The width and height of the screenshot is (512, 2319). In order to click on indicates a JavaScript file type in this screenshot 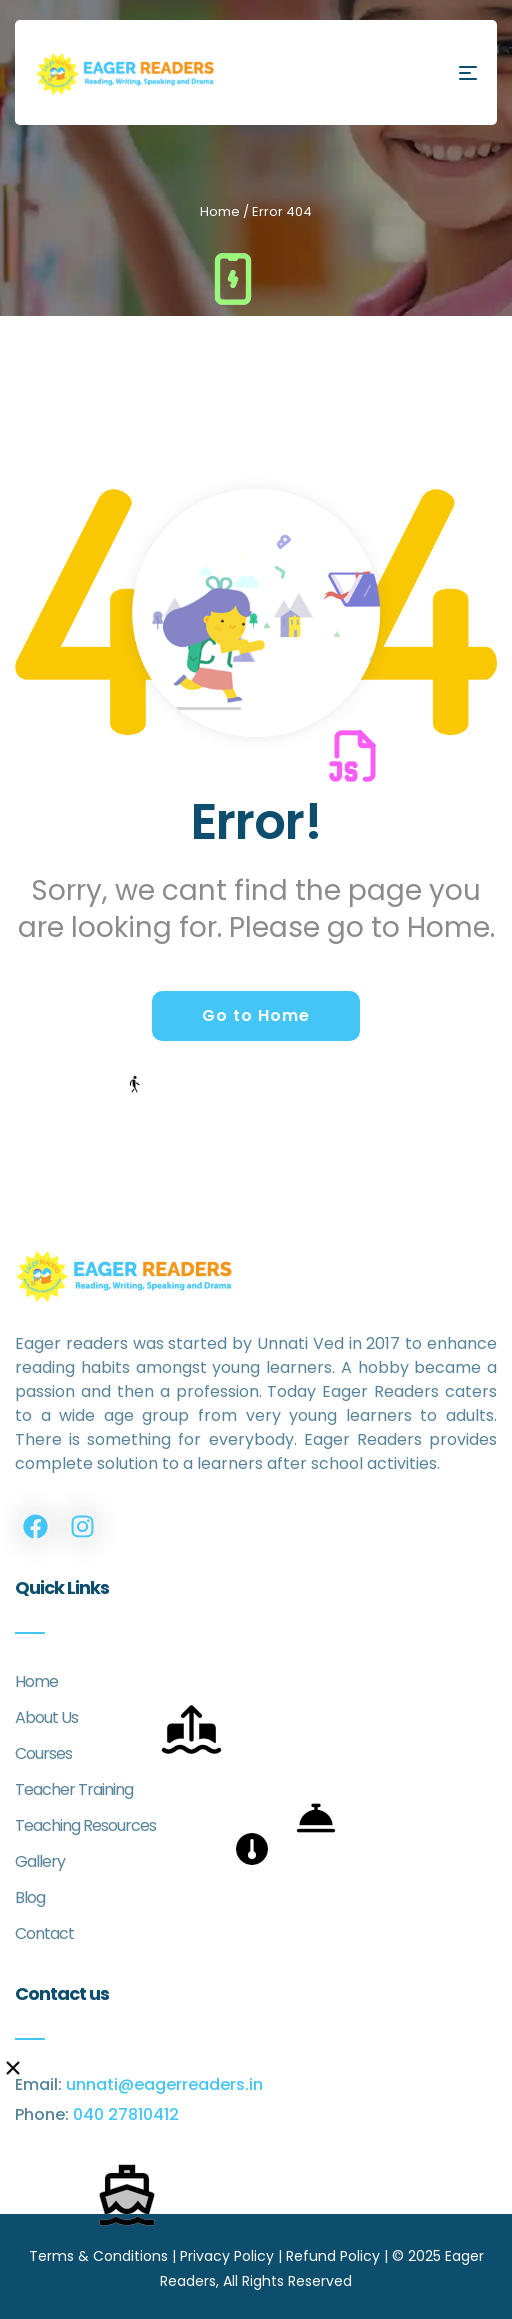, I will do `click(355, 756)`.